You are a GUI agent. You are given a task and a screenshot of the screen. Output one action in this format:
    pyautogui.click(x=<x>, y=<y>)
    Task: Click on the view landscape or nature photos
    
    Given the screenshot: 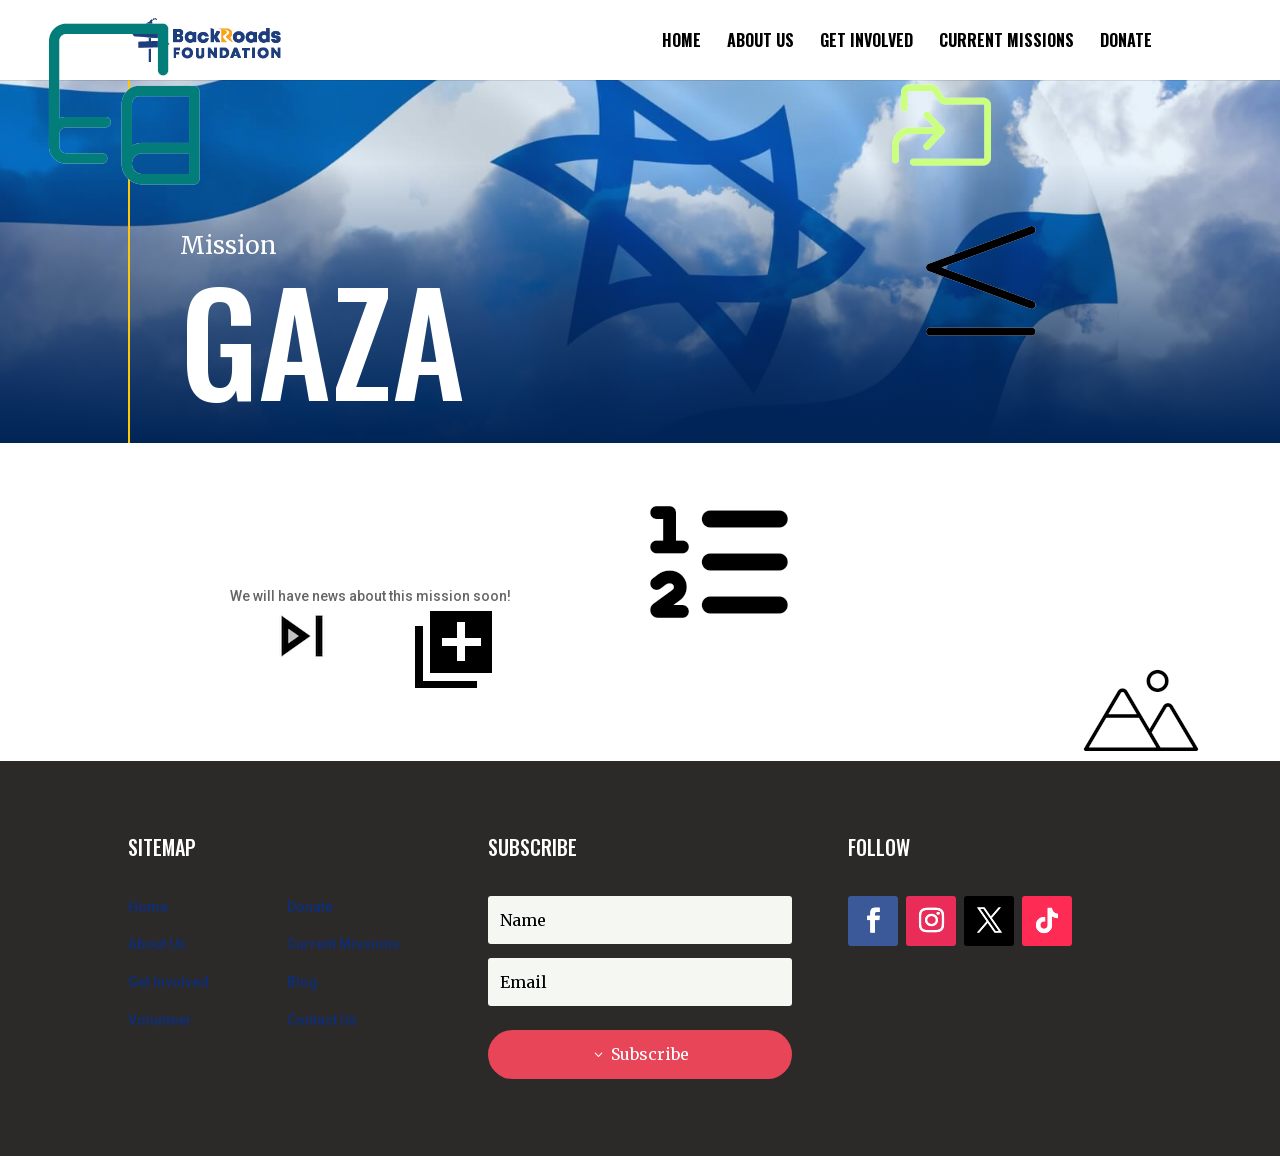 What is the action you would take?
    pyautogui.click(x=1141, y=716)
    